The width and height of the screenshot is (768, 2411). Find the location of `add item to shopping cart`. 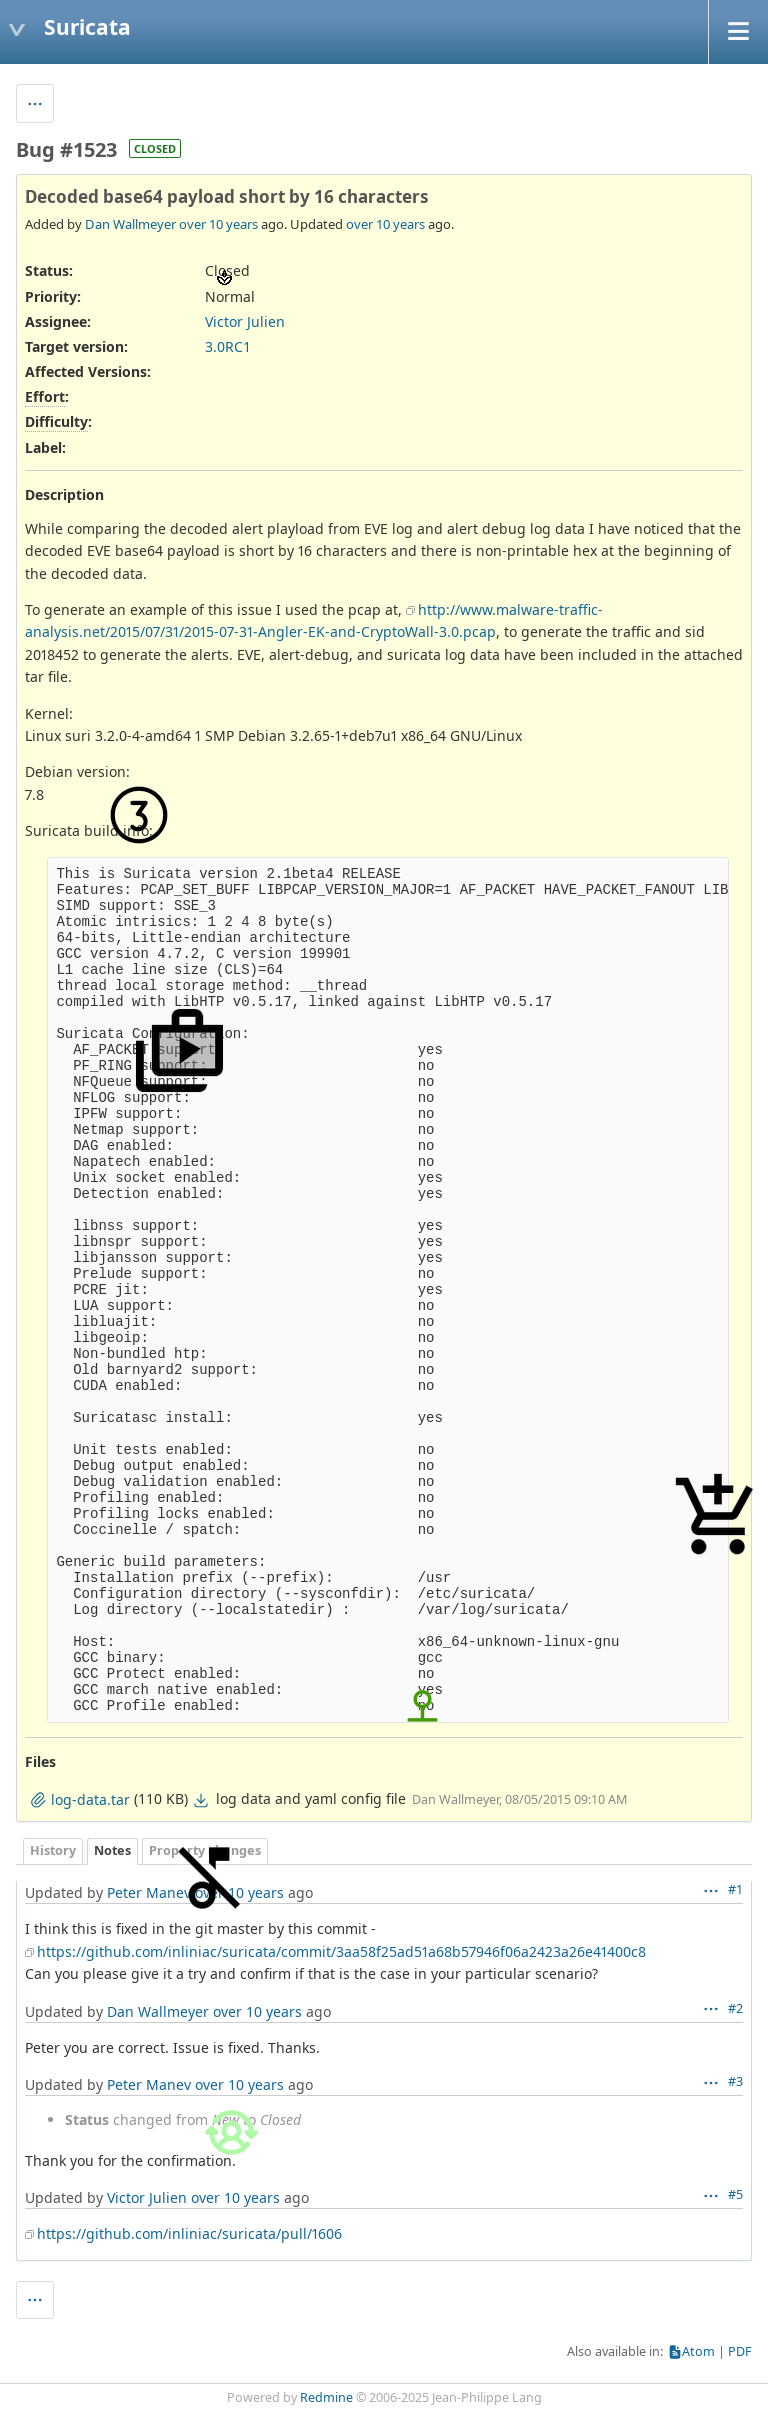

add item to shopping cart is located at coordinates (718, 1516).